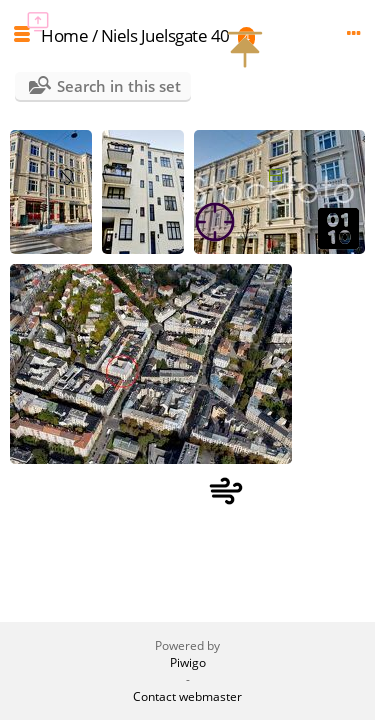 Image resolution: width=375 pixels, height=720 pixels. Describe the element at coordinates (226, 491) in the screenshot. I see `view current wind conditions` at that location.